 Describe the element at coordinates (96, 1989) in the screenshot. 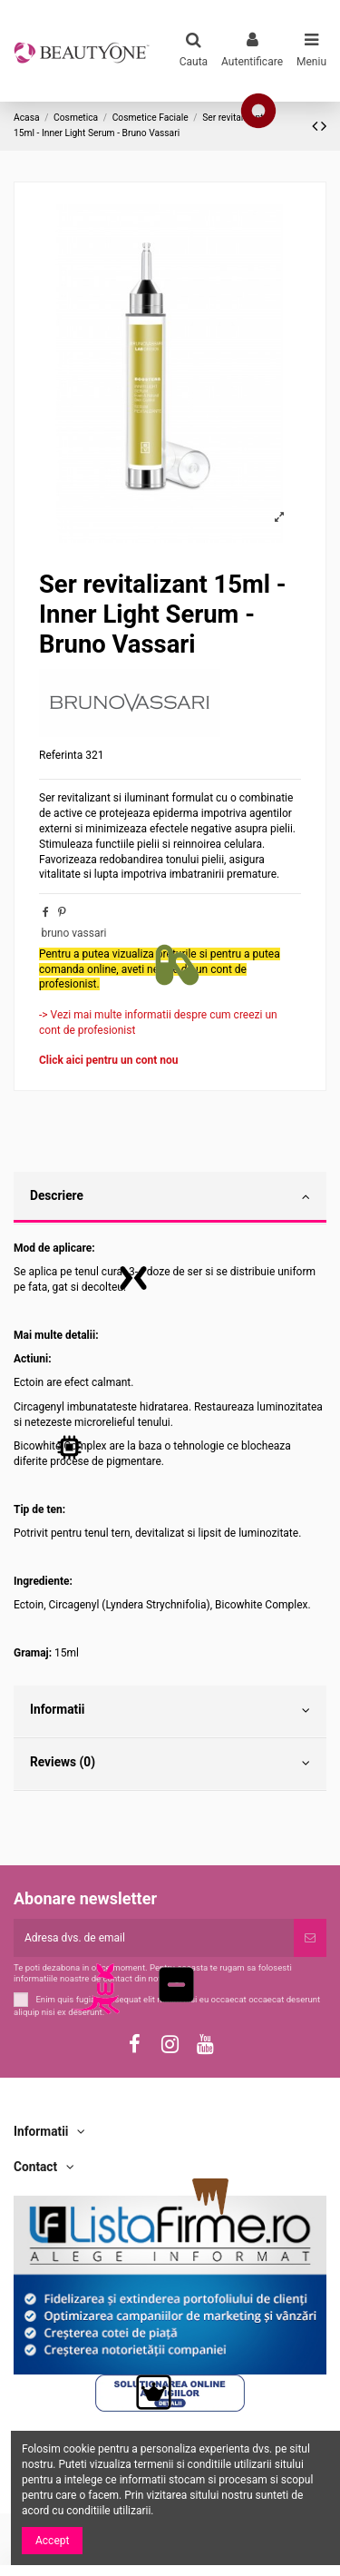

I see `open wallabag read-it-later app` at that location.